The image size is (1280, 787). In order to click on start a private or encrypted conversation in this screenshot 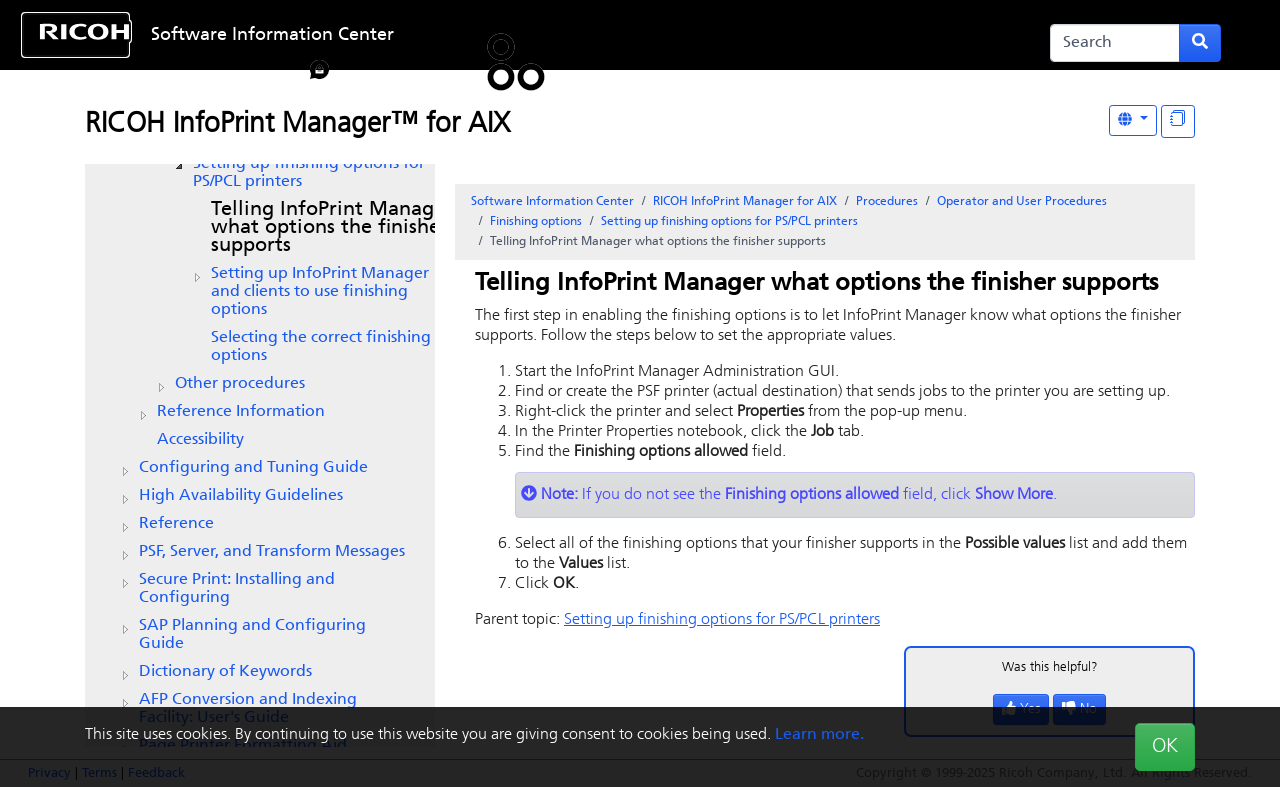, I will do `click(319, 69)`.